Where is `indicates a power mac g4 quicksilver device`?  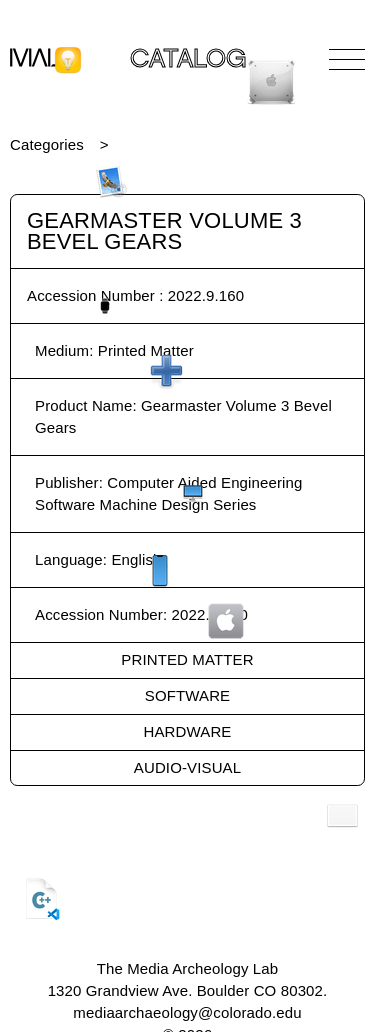
indicates a power mac g4 quicksilver device is located at coordinates (271, 80).